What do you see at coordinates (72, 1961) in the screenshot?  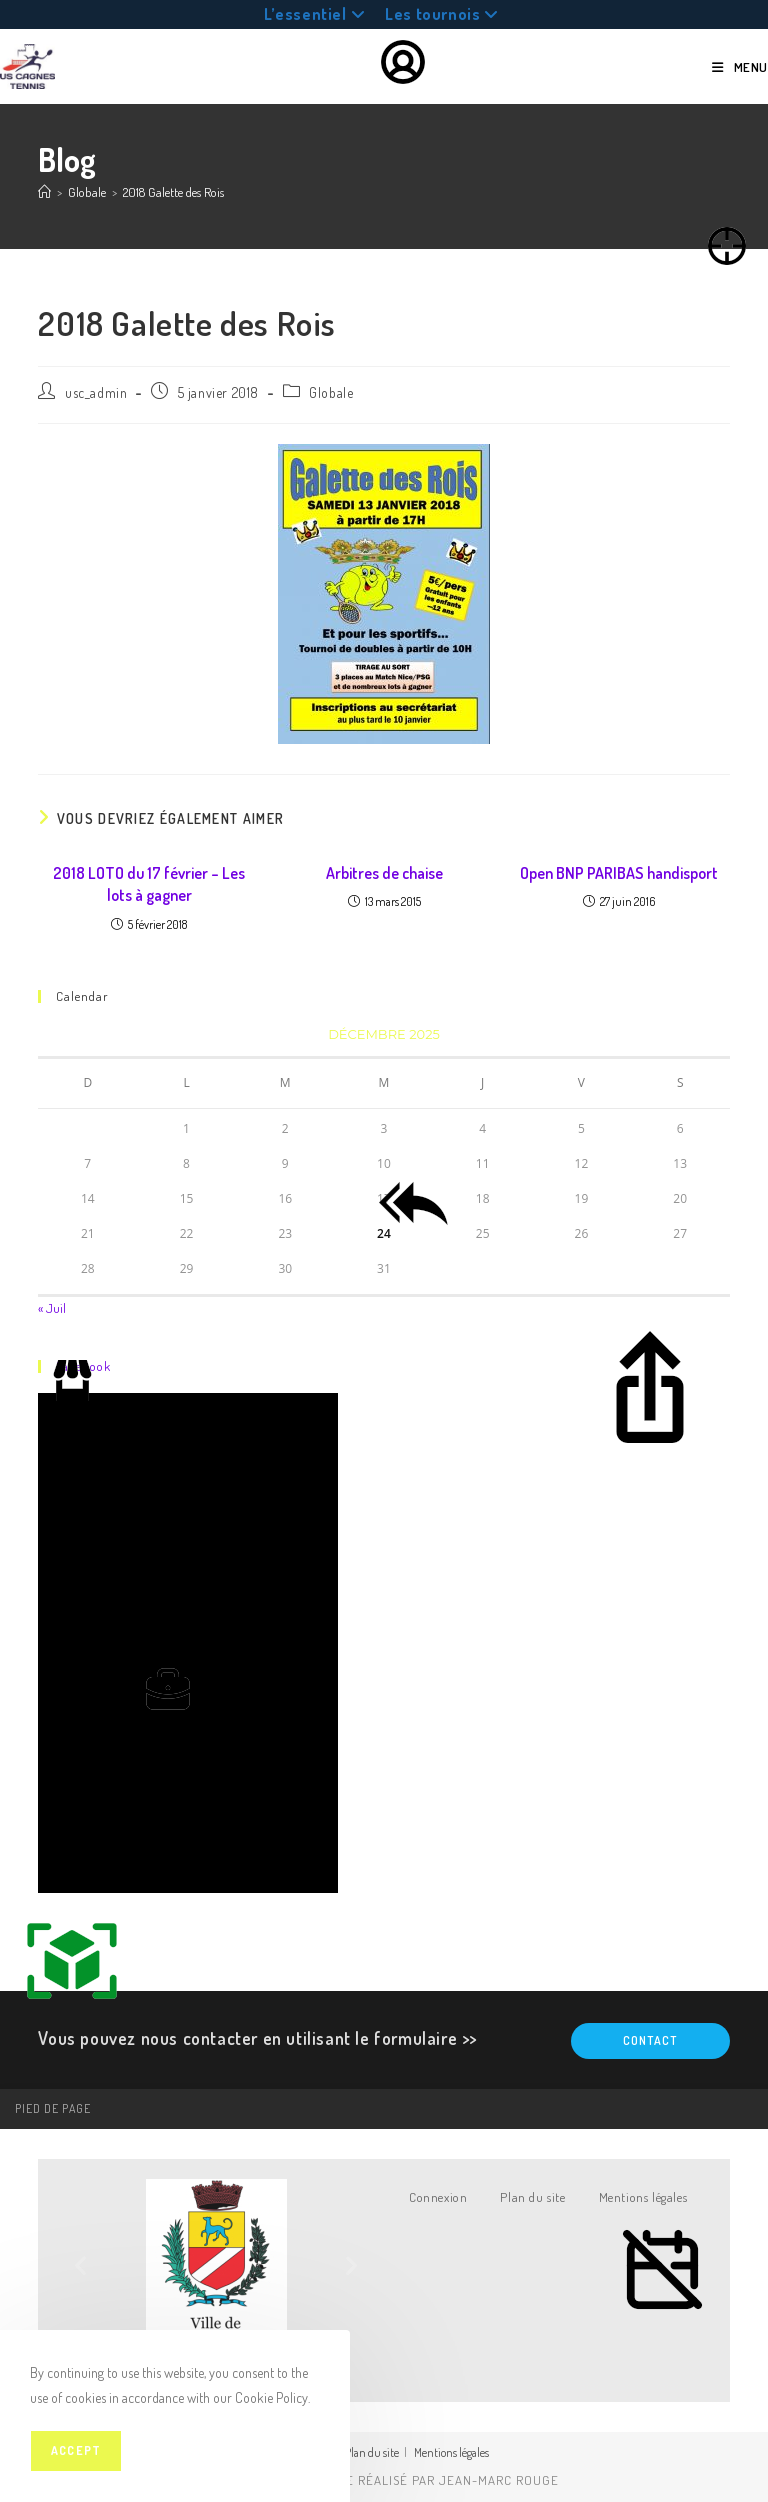 I see `scan or capture a 3D object` at bounding box center [72, 1961].